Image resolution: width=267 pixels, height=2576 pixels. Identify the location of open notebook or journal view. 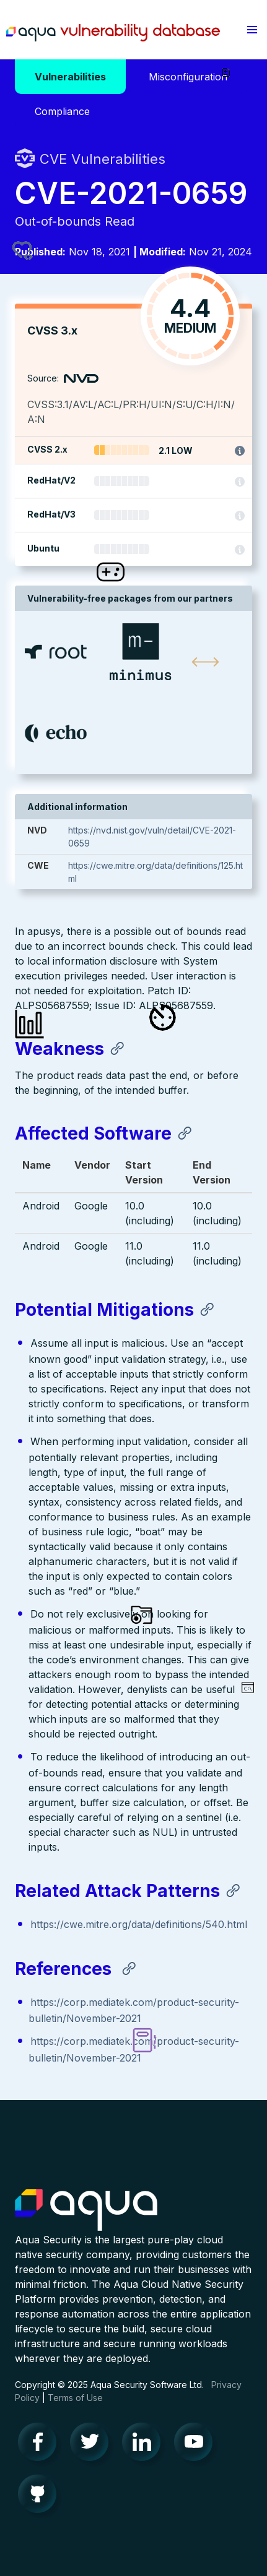
(143, 2040).